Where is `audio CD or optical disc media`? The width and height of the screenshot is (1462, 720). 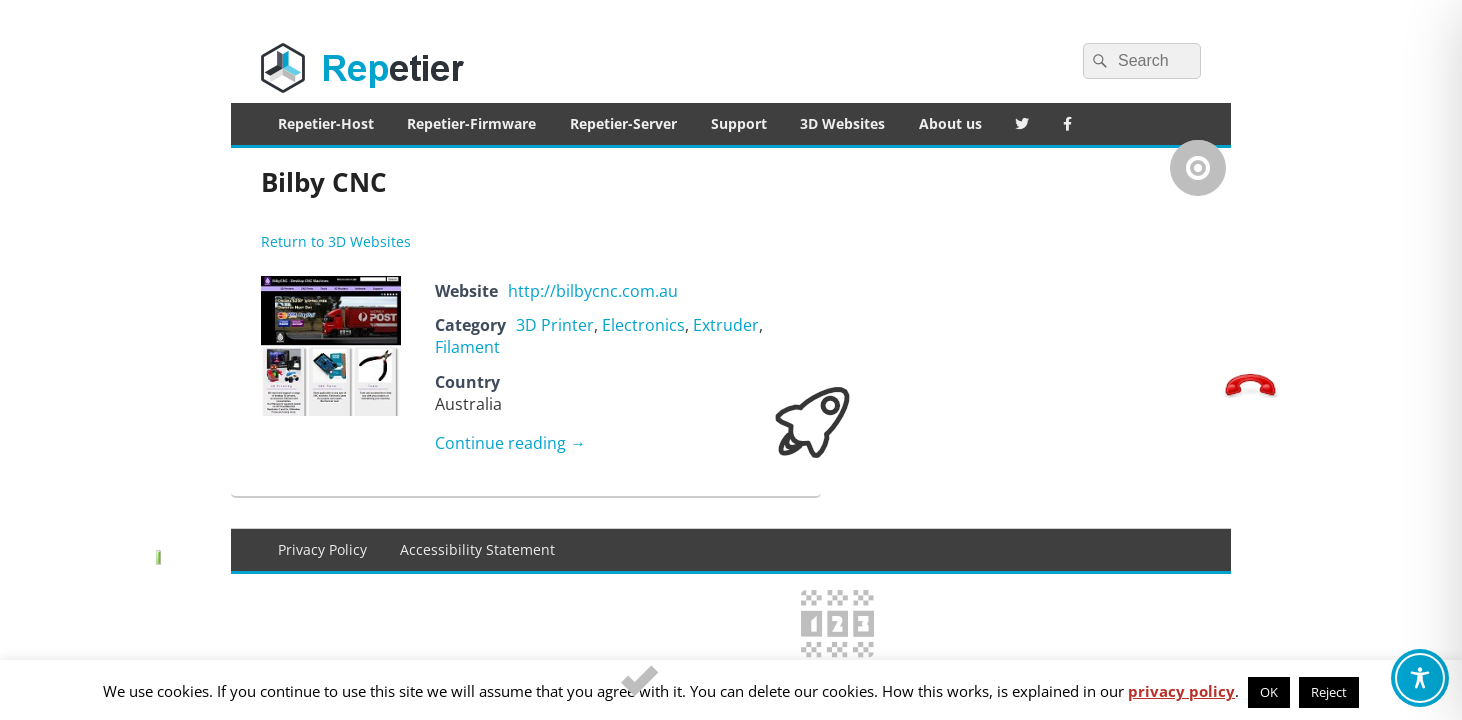 audio CD or optical disc media is located at coordinates (1198, 168).